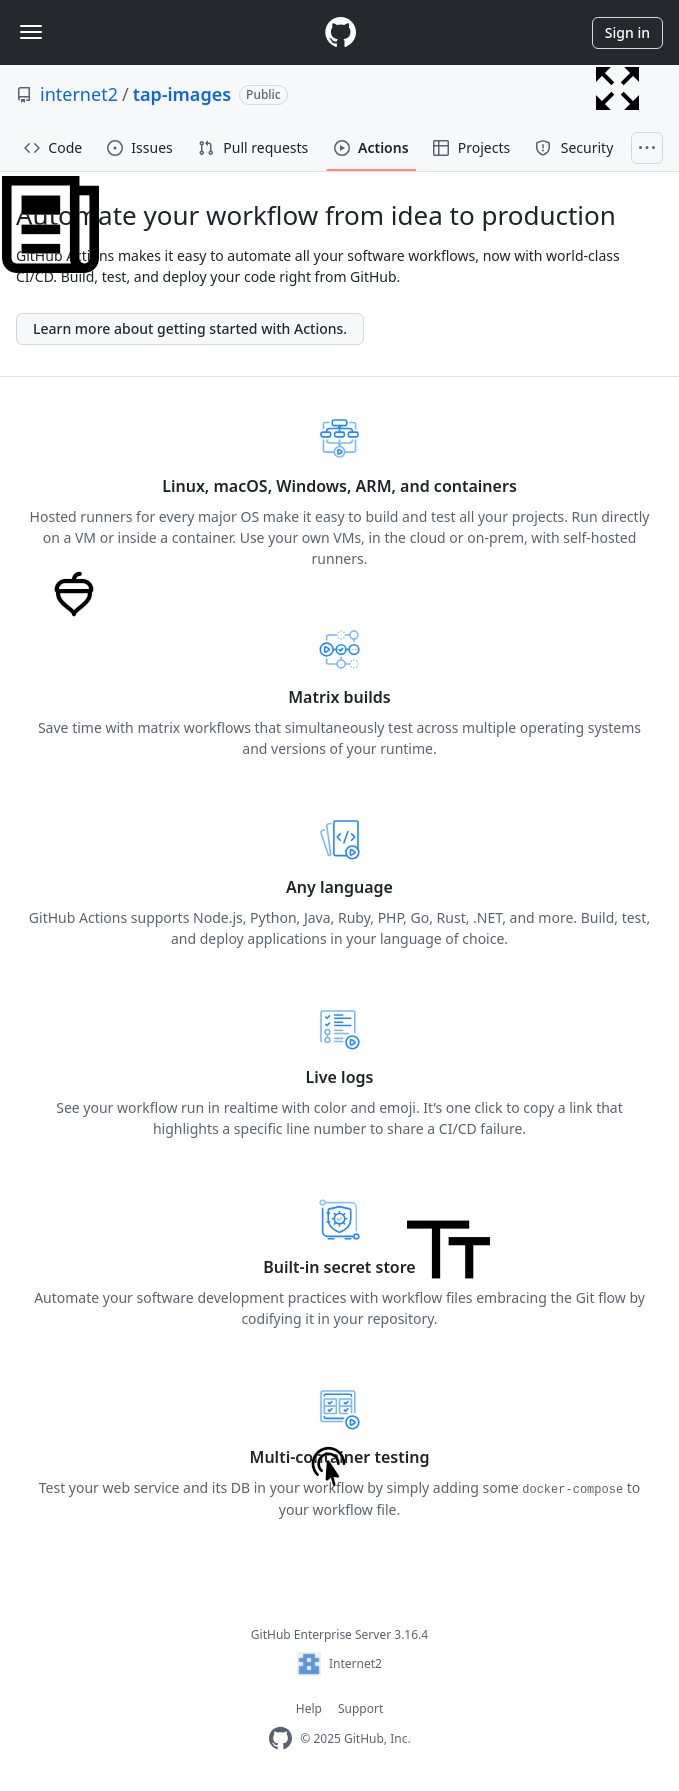 This screenshot has height=1791, width=679. Describe the element at coordinates (328, 1466) in the screenshot. I see `tap or click interaction indicator` at that location.